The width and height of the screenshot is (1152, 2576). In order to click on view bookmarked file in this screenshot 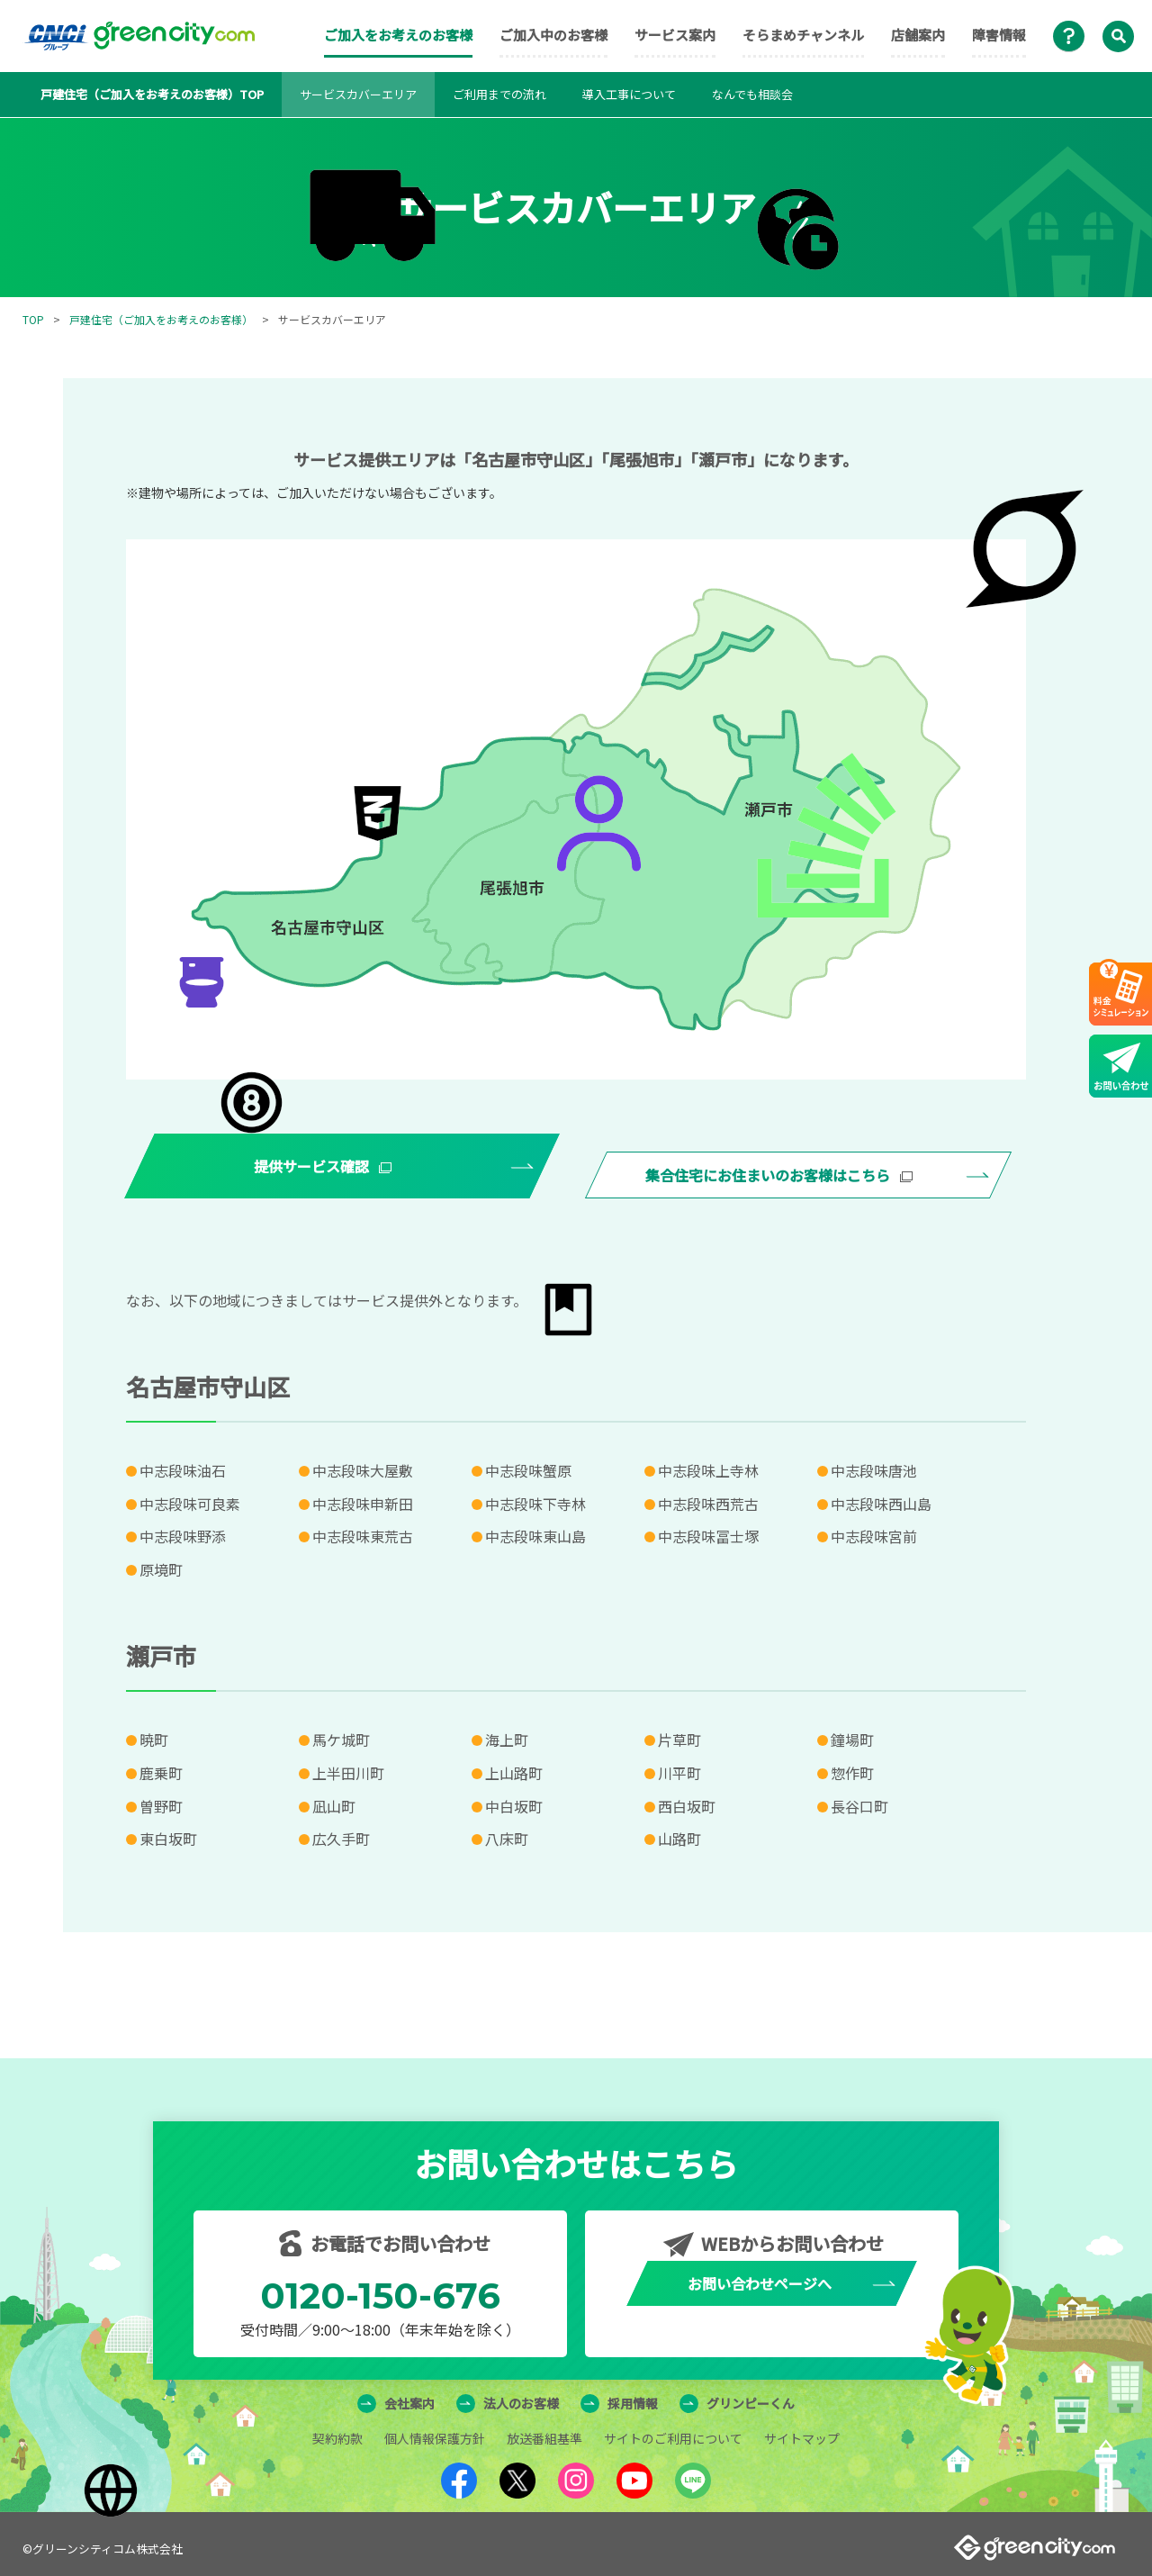, I will do `click(568, 1309)`.